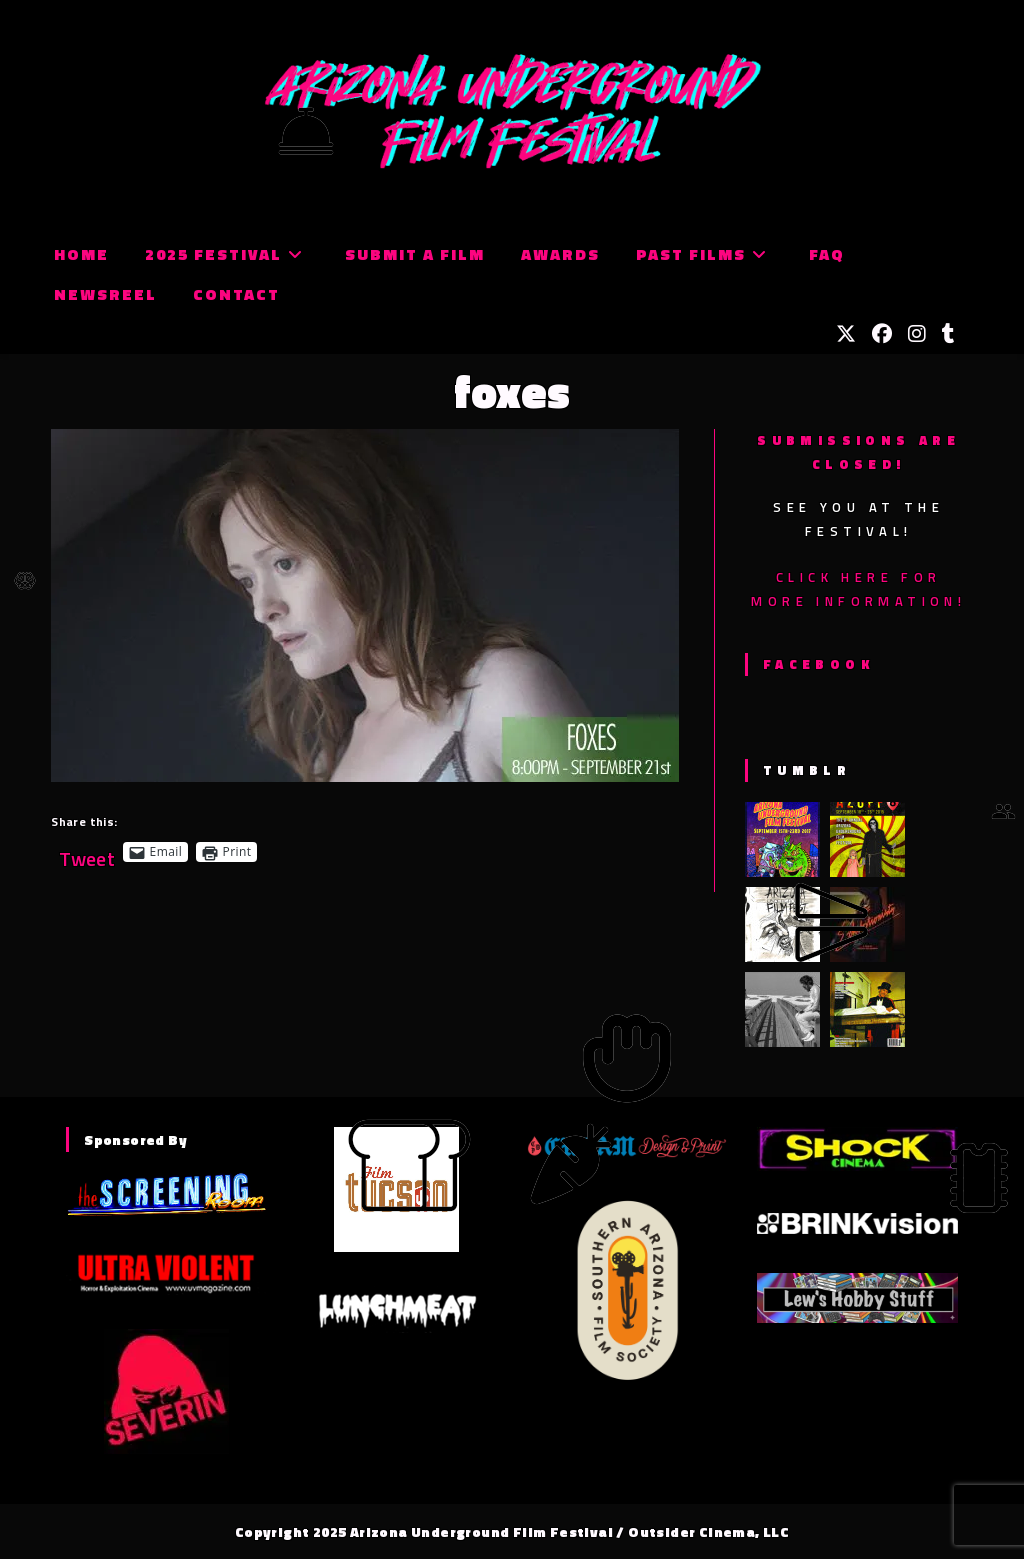 The width and height of the screenshot is (1024, 1559). What do you see at coordinates (627, 1047) in the screenshot?
I see `drag to reorder items` at bounding box center [627, 1047].